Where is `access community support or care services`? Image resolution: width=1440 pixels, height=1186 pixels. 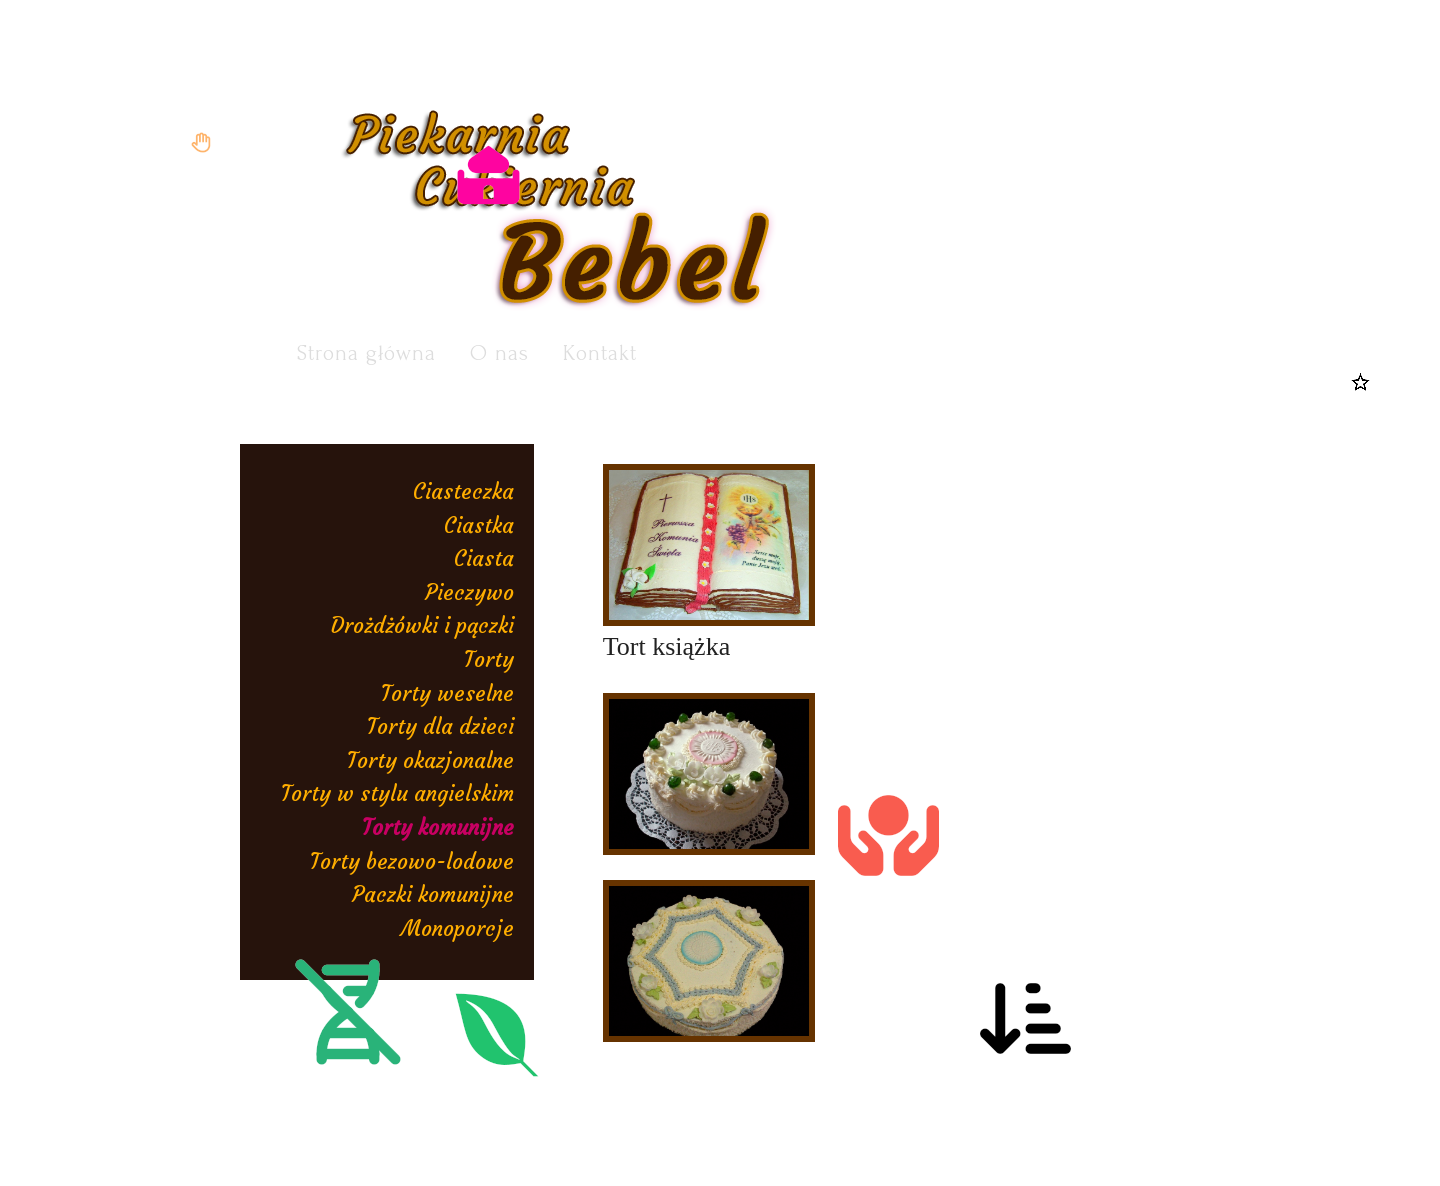 access community support or care services is located at coordinates (888, 835).